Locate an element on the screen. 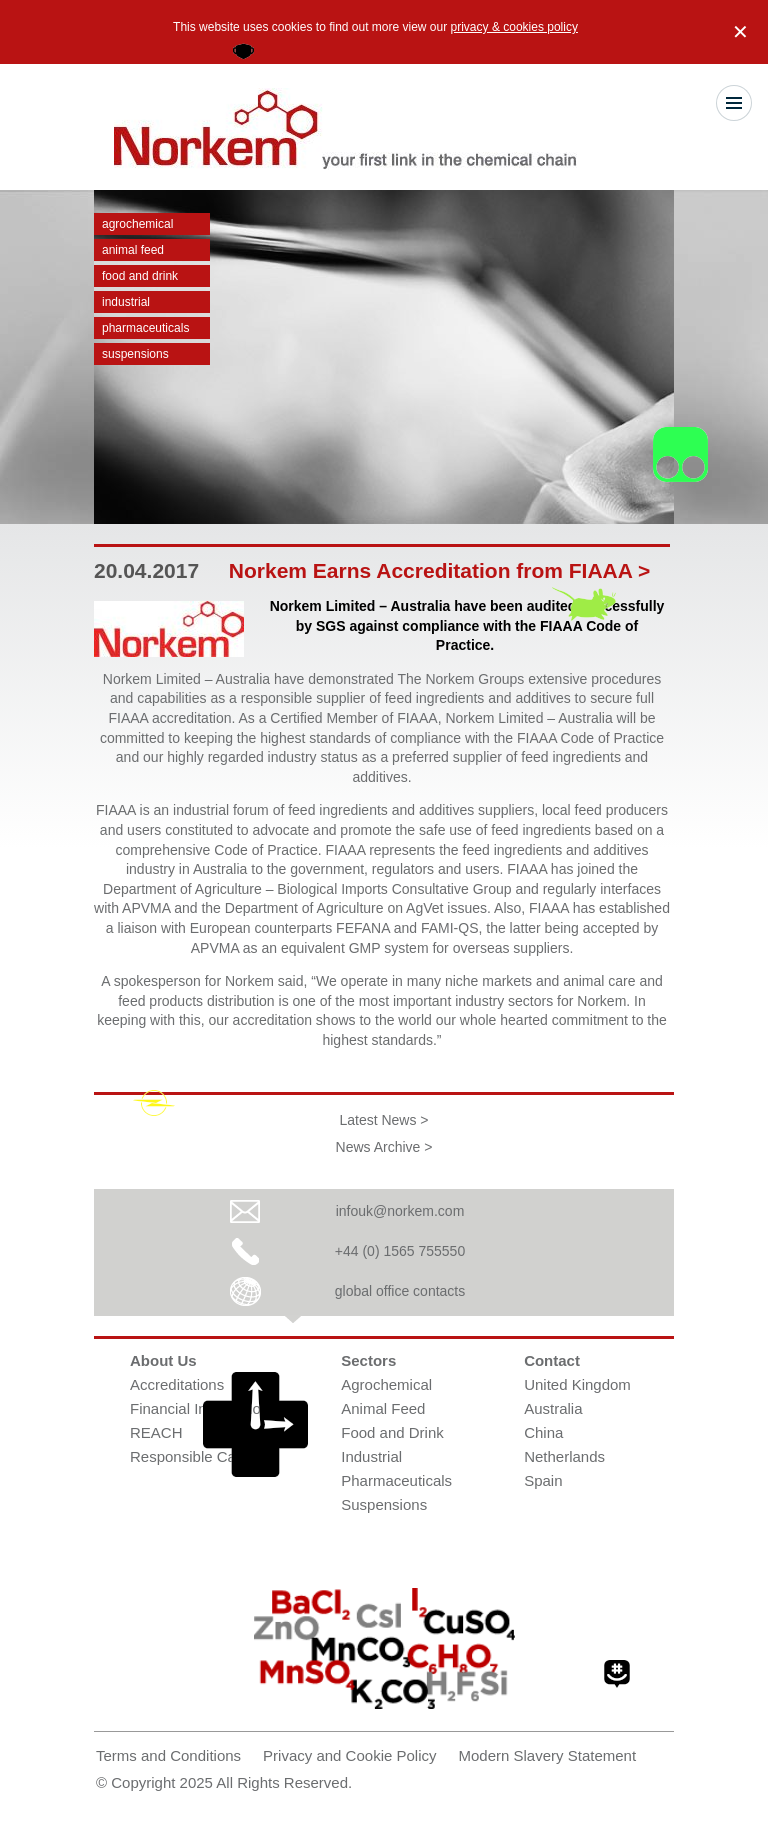 Image resolution: width=768 pixels, height=1821 pixels. open RescueTime app is located at coordinates (255, 1424).